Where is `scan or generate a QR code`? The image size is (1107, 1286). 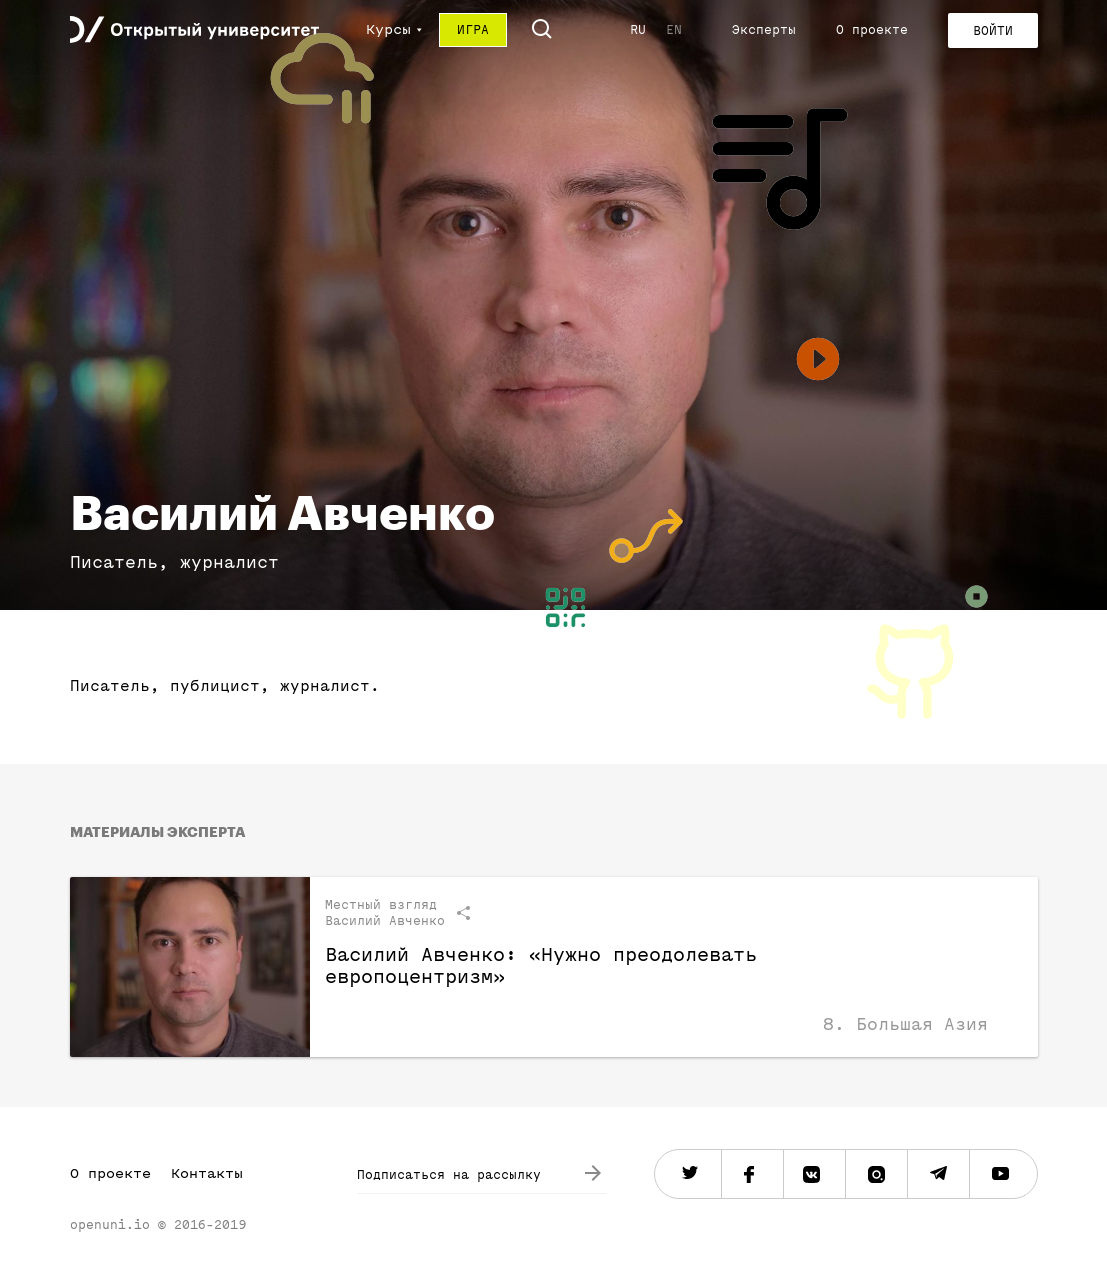 scan or generate a QR code is located at coordinates (565, 607).